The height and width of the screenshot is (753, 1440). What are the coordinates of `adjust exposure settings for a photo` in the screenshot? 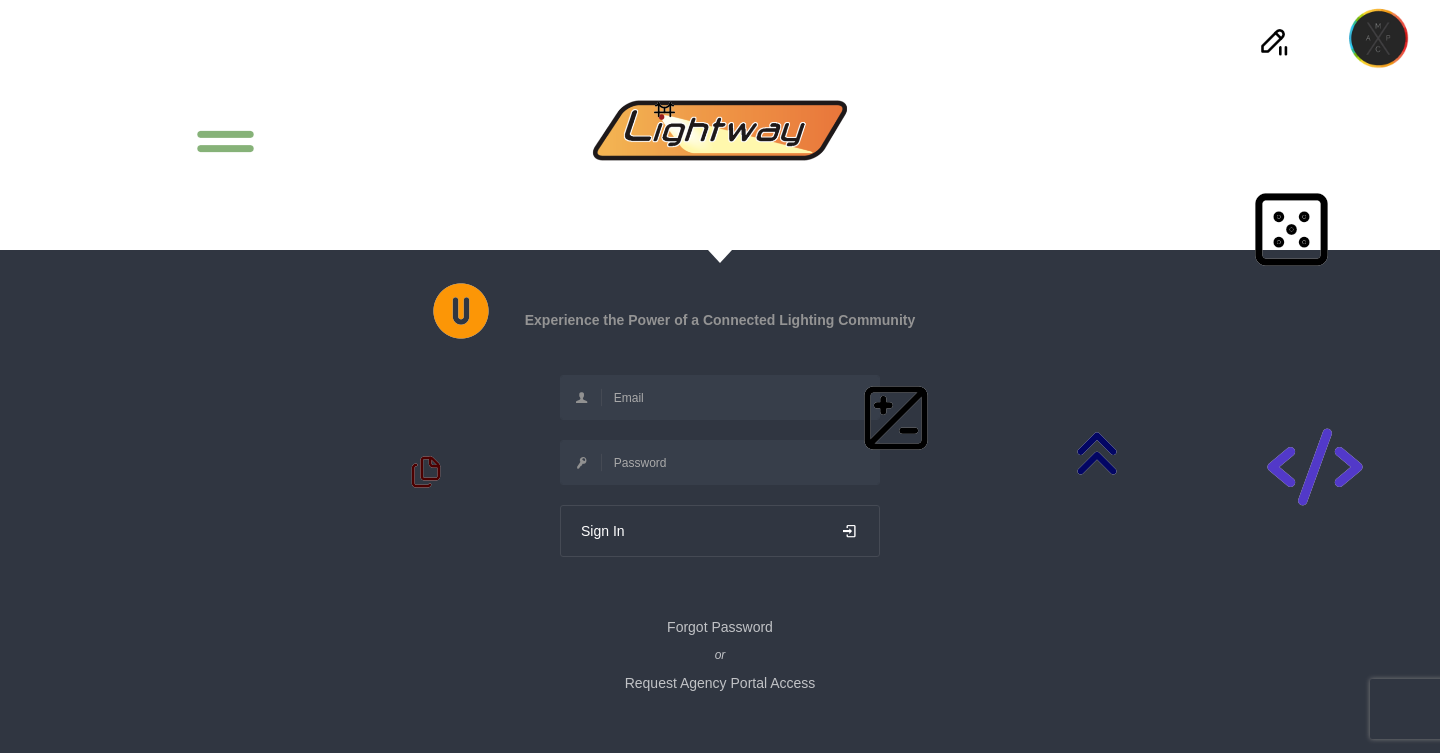 It's located at (896, 418).